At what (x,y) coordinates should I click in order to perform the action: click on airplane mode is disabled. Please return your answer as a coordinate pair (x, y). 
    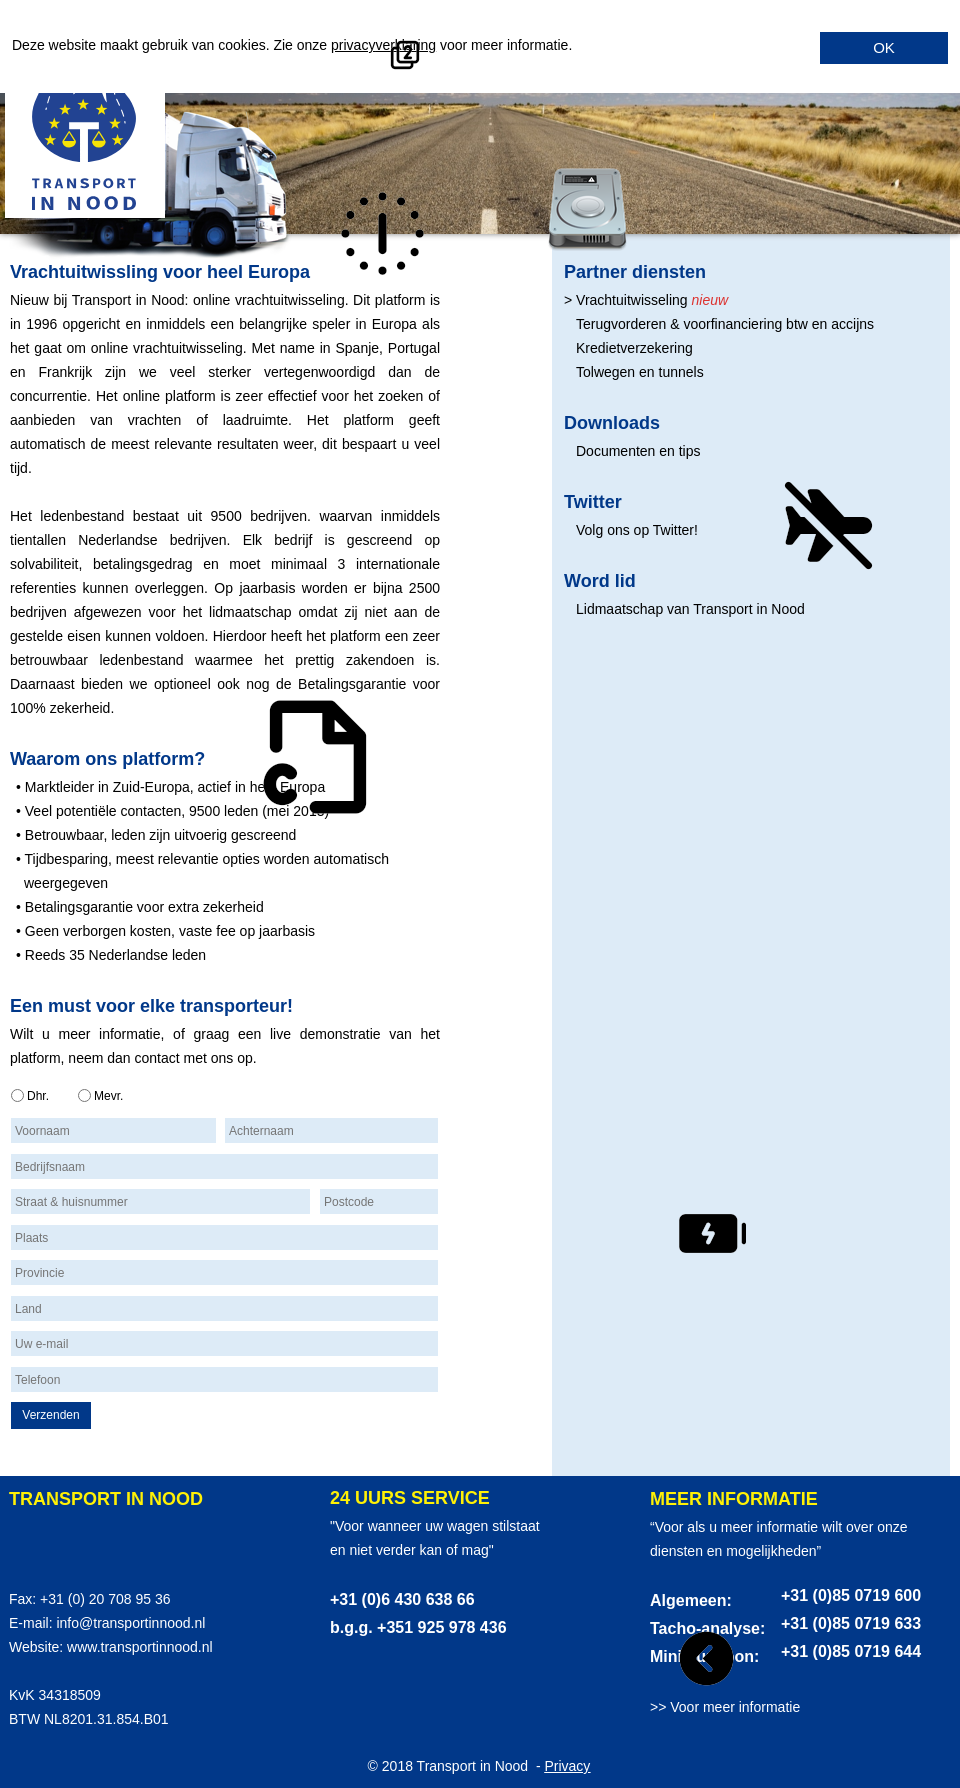
    Looking at the image, I should click on (828, 525).